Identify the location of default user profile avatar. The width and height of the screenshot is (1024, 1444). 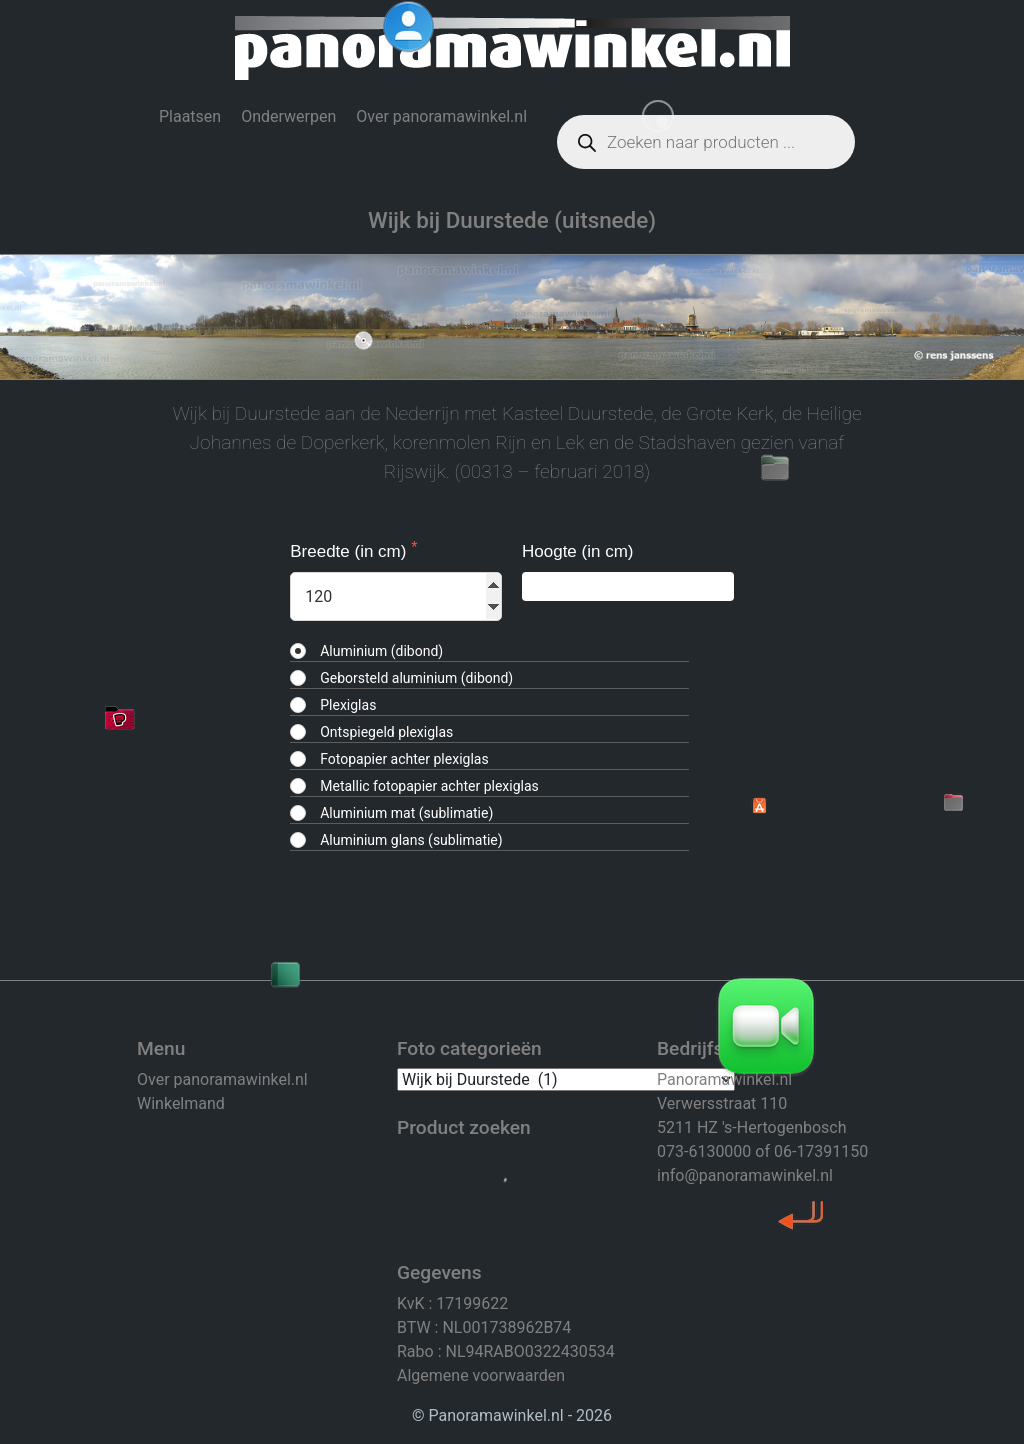
(408, 26).